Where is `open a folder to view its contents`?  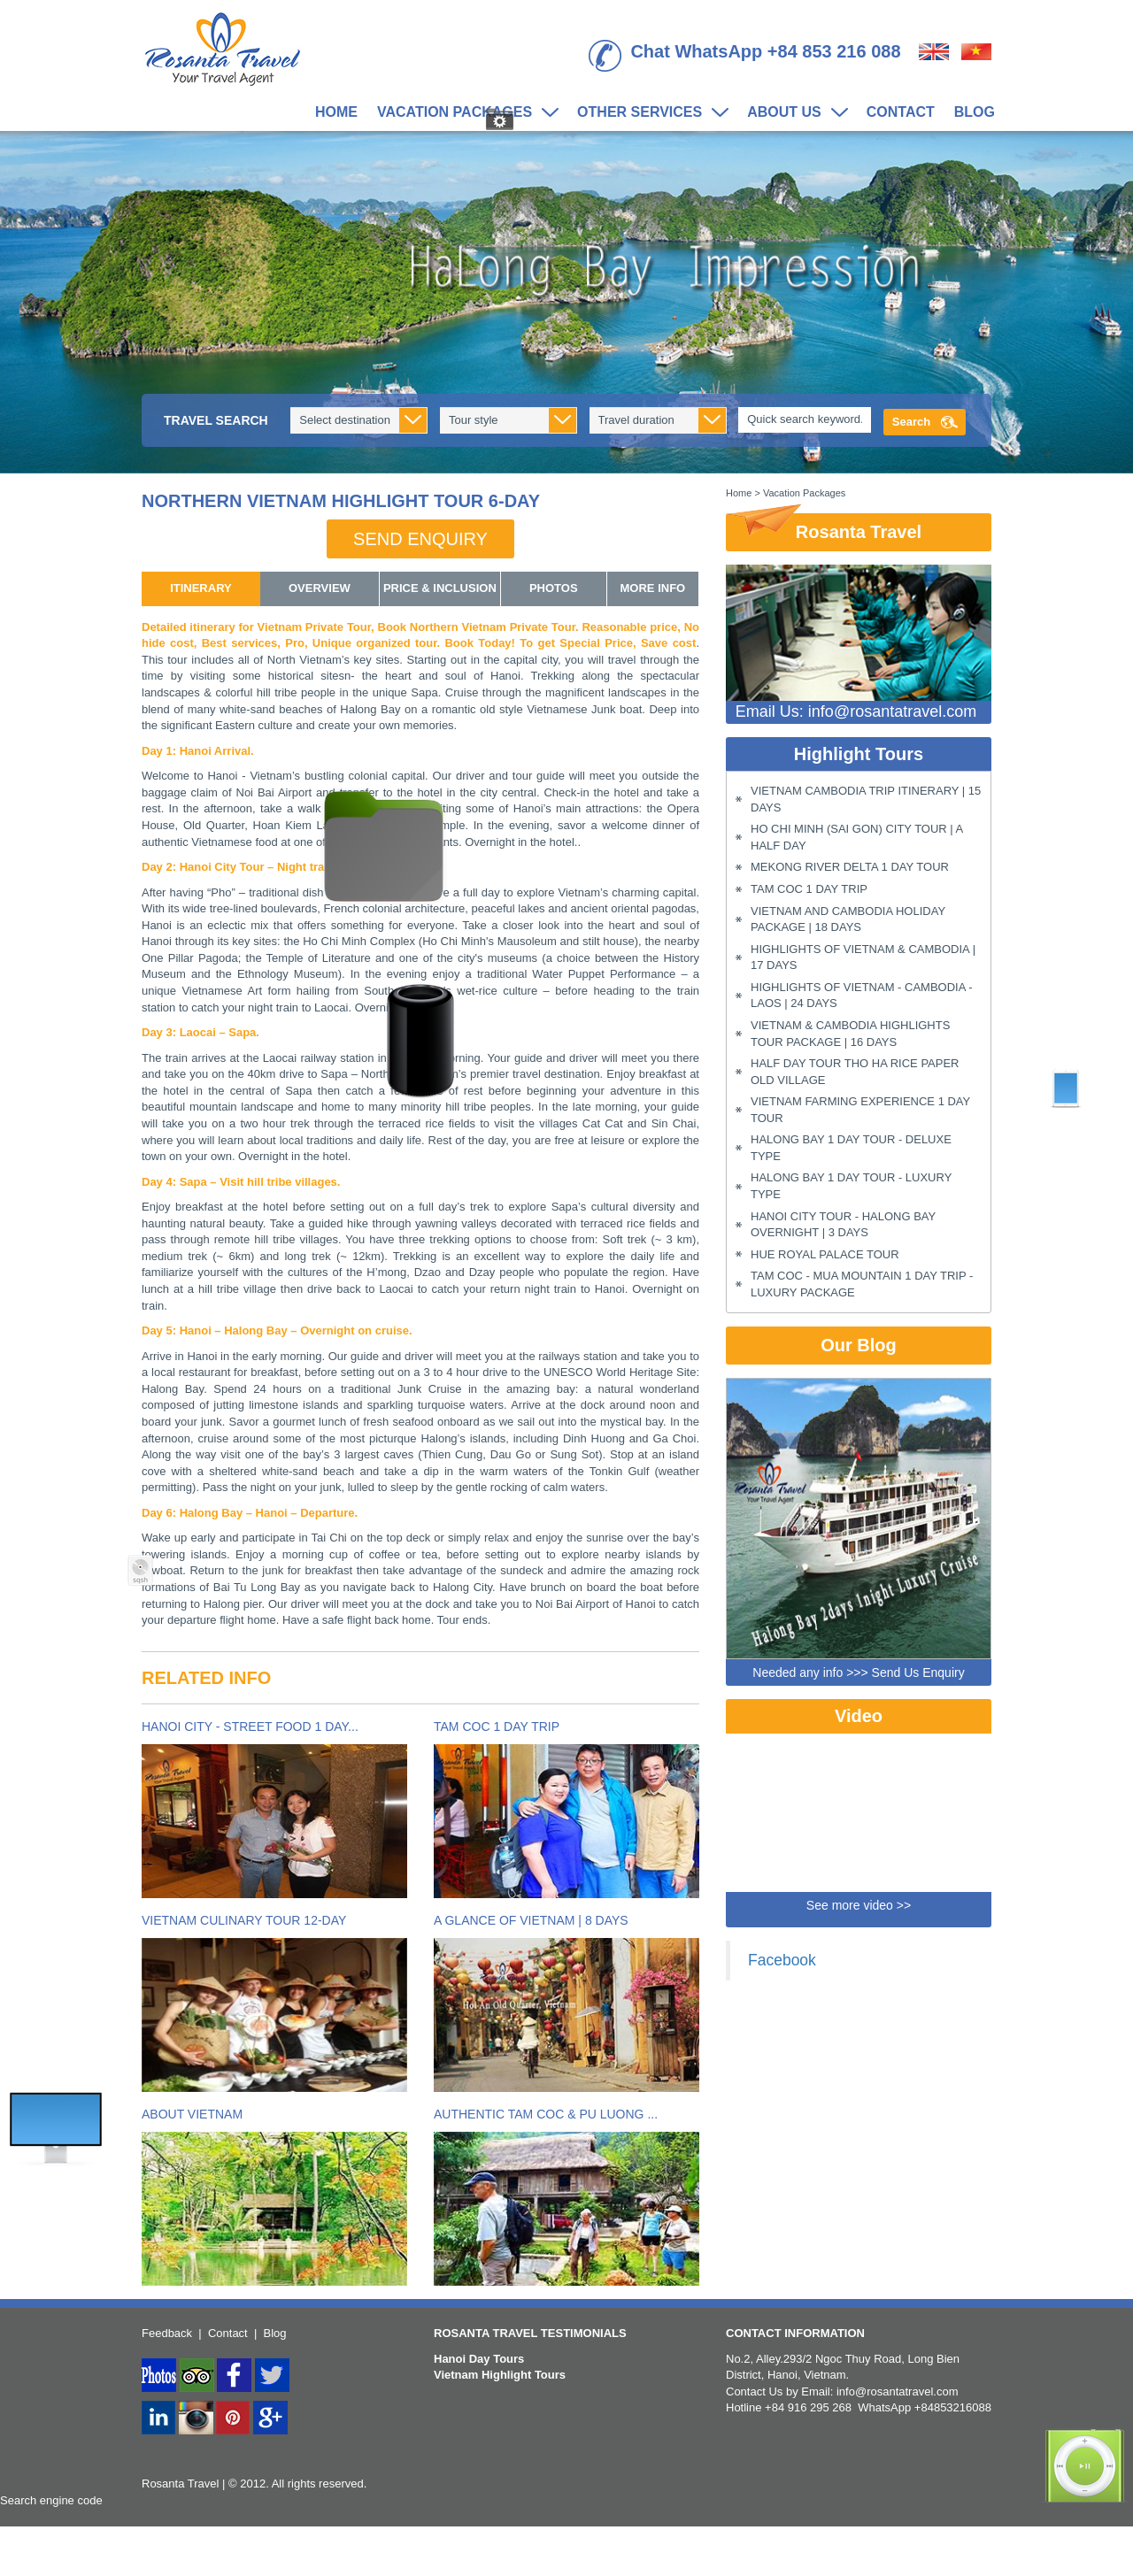
open a folder to view its contents is located at coordinates (383, 846).